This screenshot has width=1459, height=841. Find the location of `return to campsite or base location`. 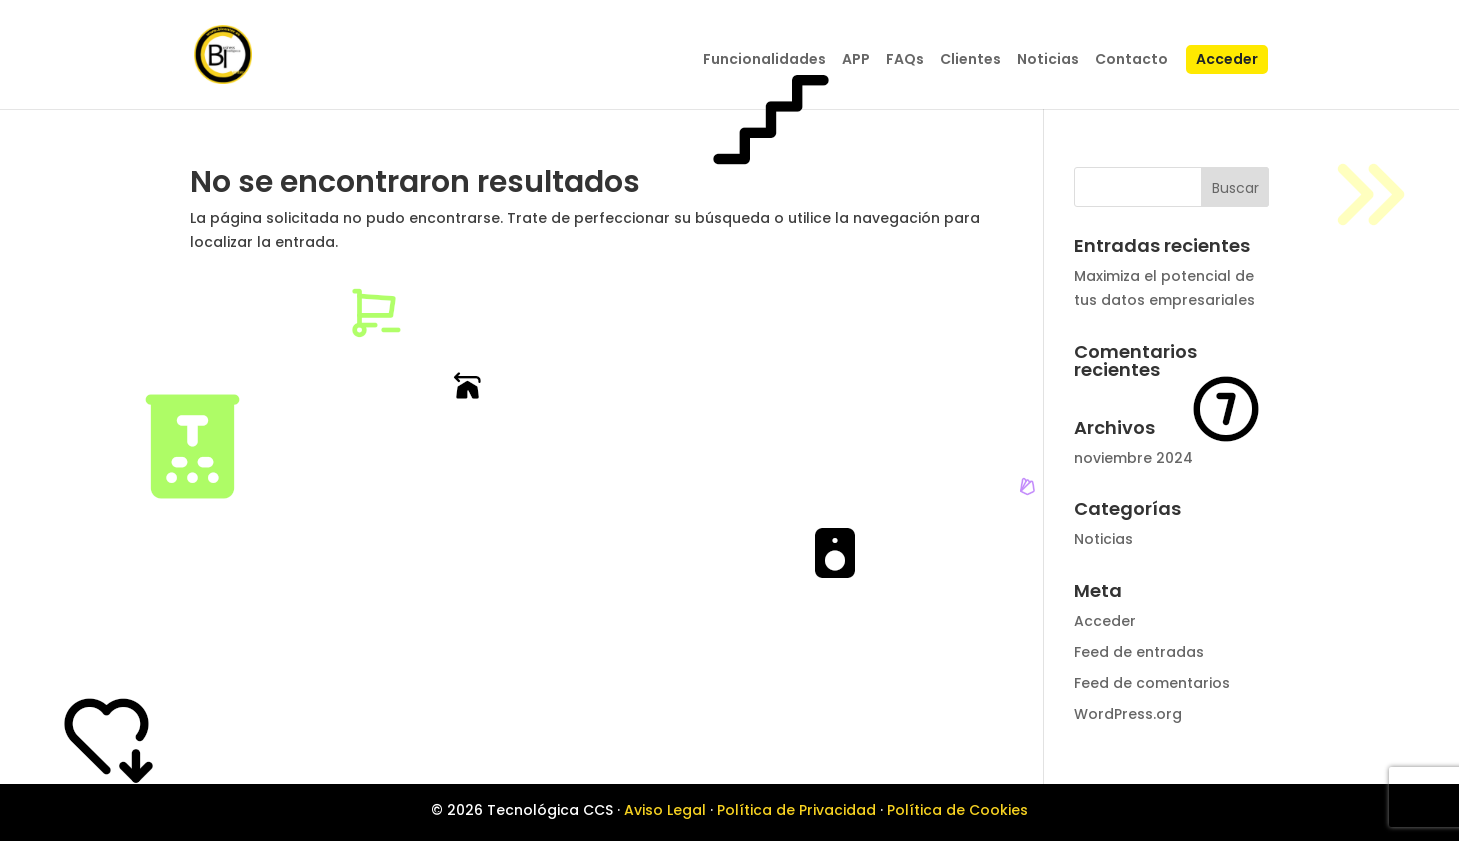

return to campsite or base location is located at coordinates (467, 385).